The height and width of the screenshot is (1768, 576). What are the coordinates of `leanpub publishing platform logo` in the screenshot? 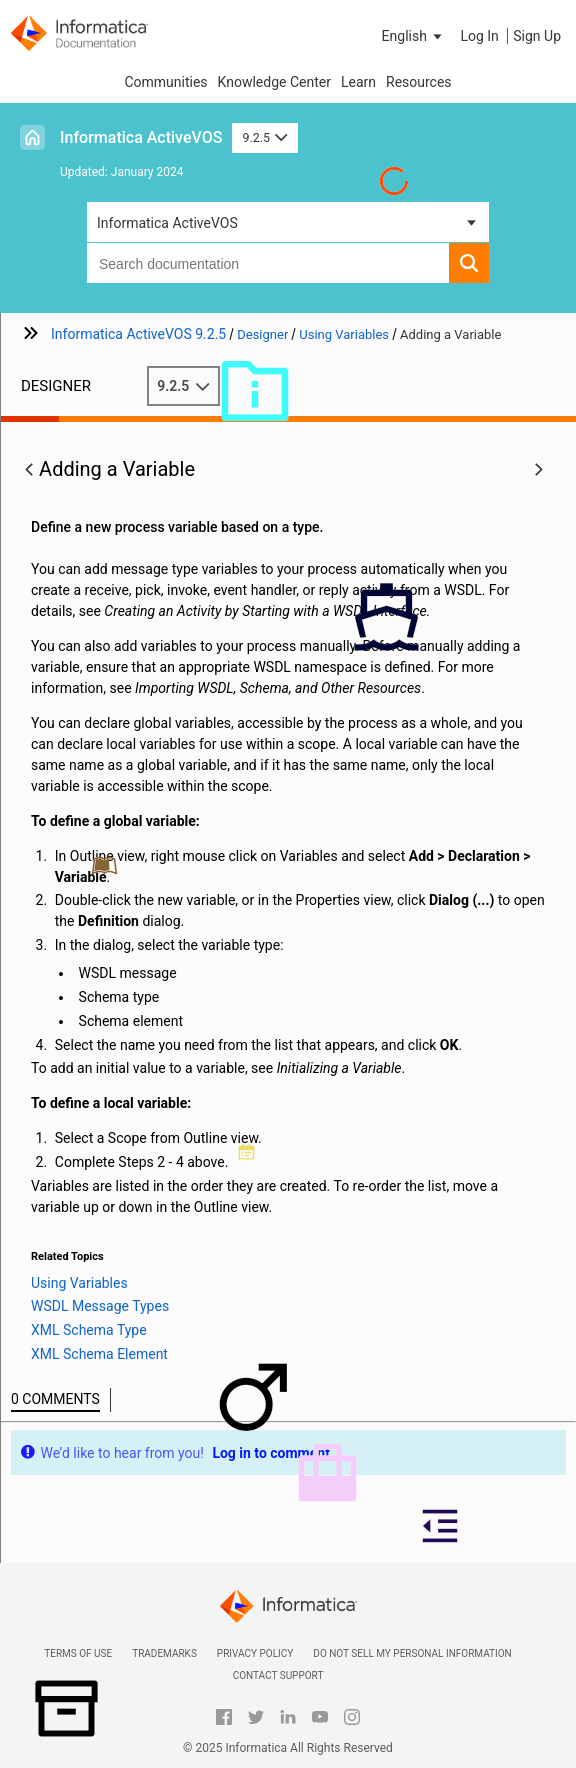 It's located at (104, 865).